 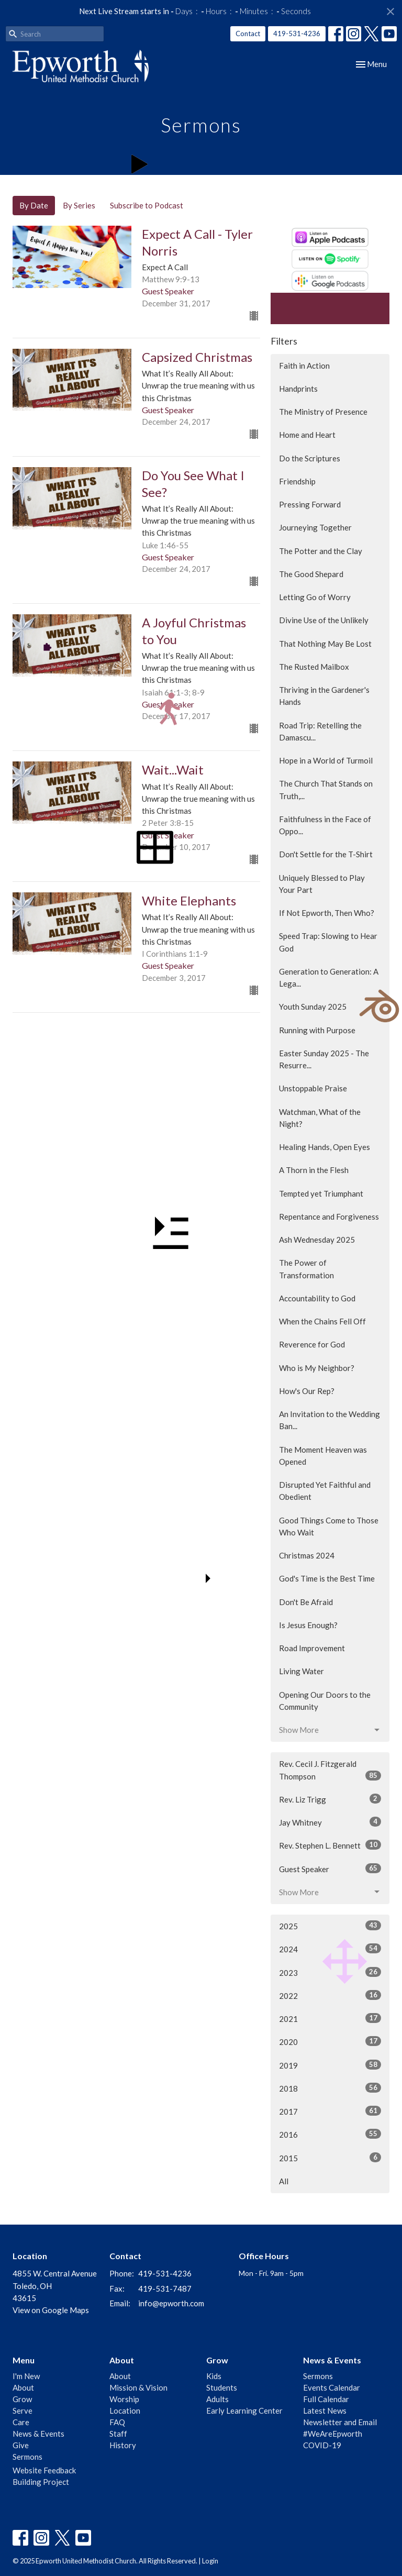 I want to click on drag to reposition element, so click(x=344, y=1961).